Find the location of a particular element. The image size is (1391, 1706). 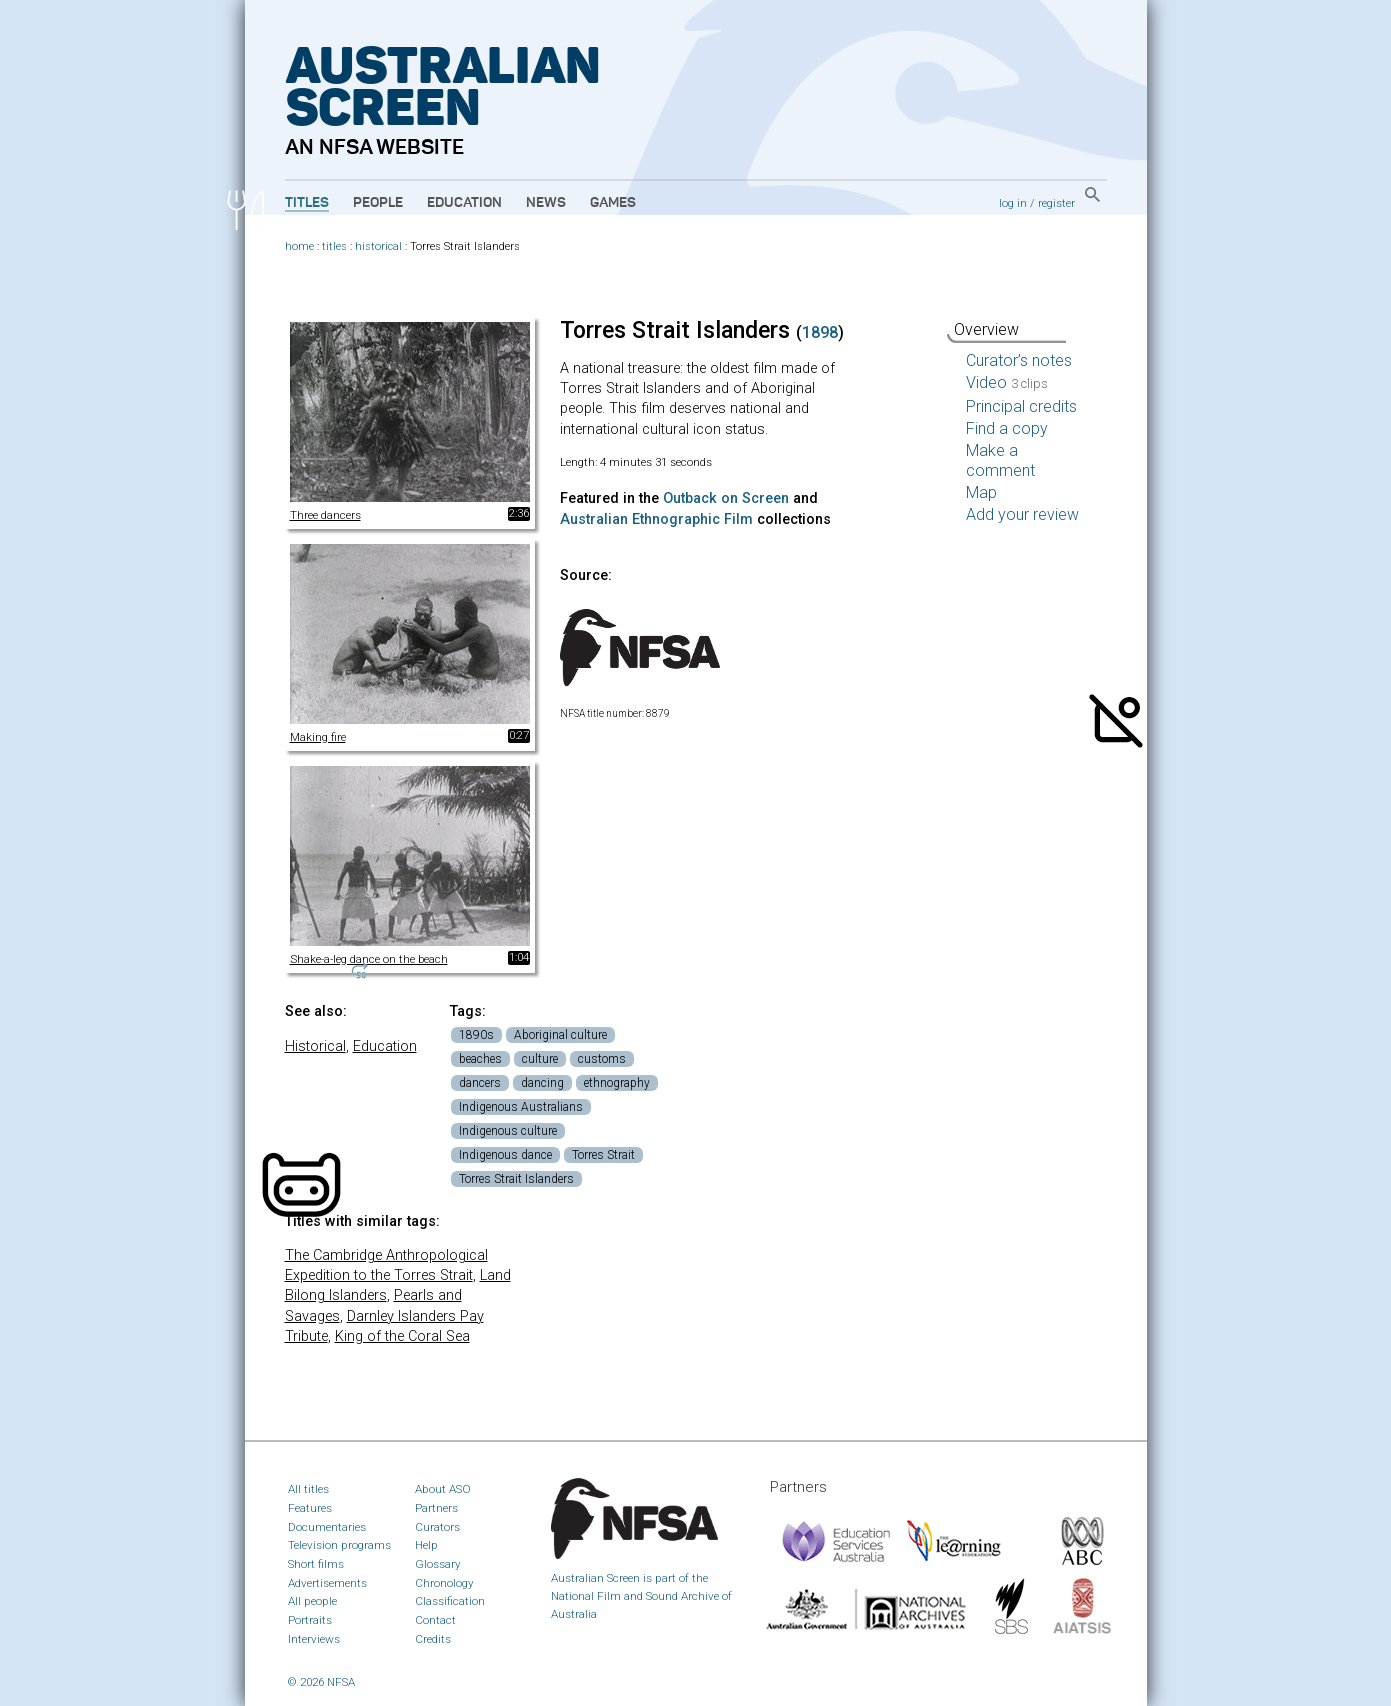

find nearby restaurants or dining options is located at coordinates (246, 209).